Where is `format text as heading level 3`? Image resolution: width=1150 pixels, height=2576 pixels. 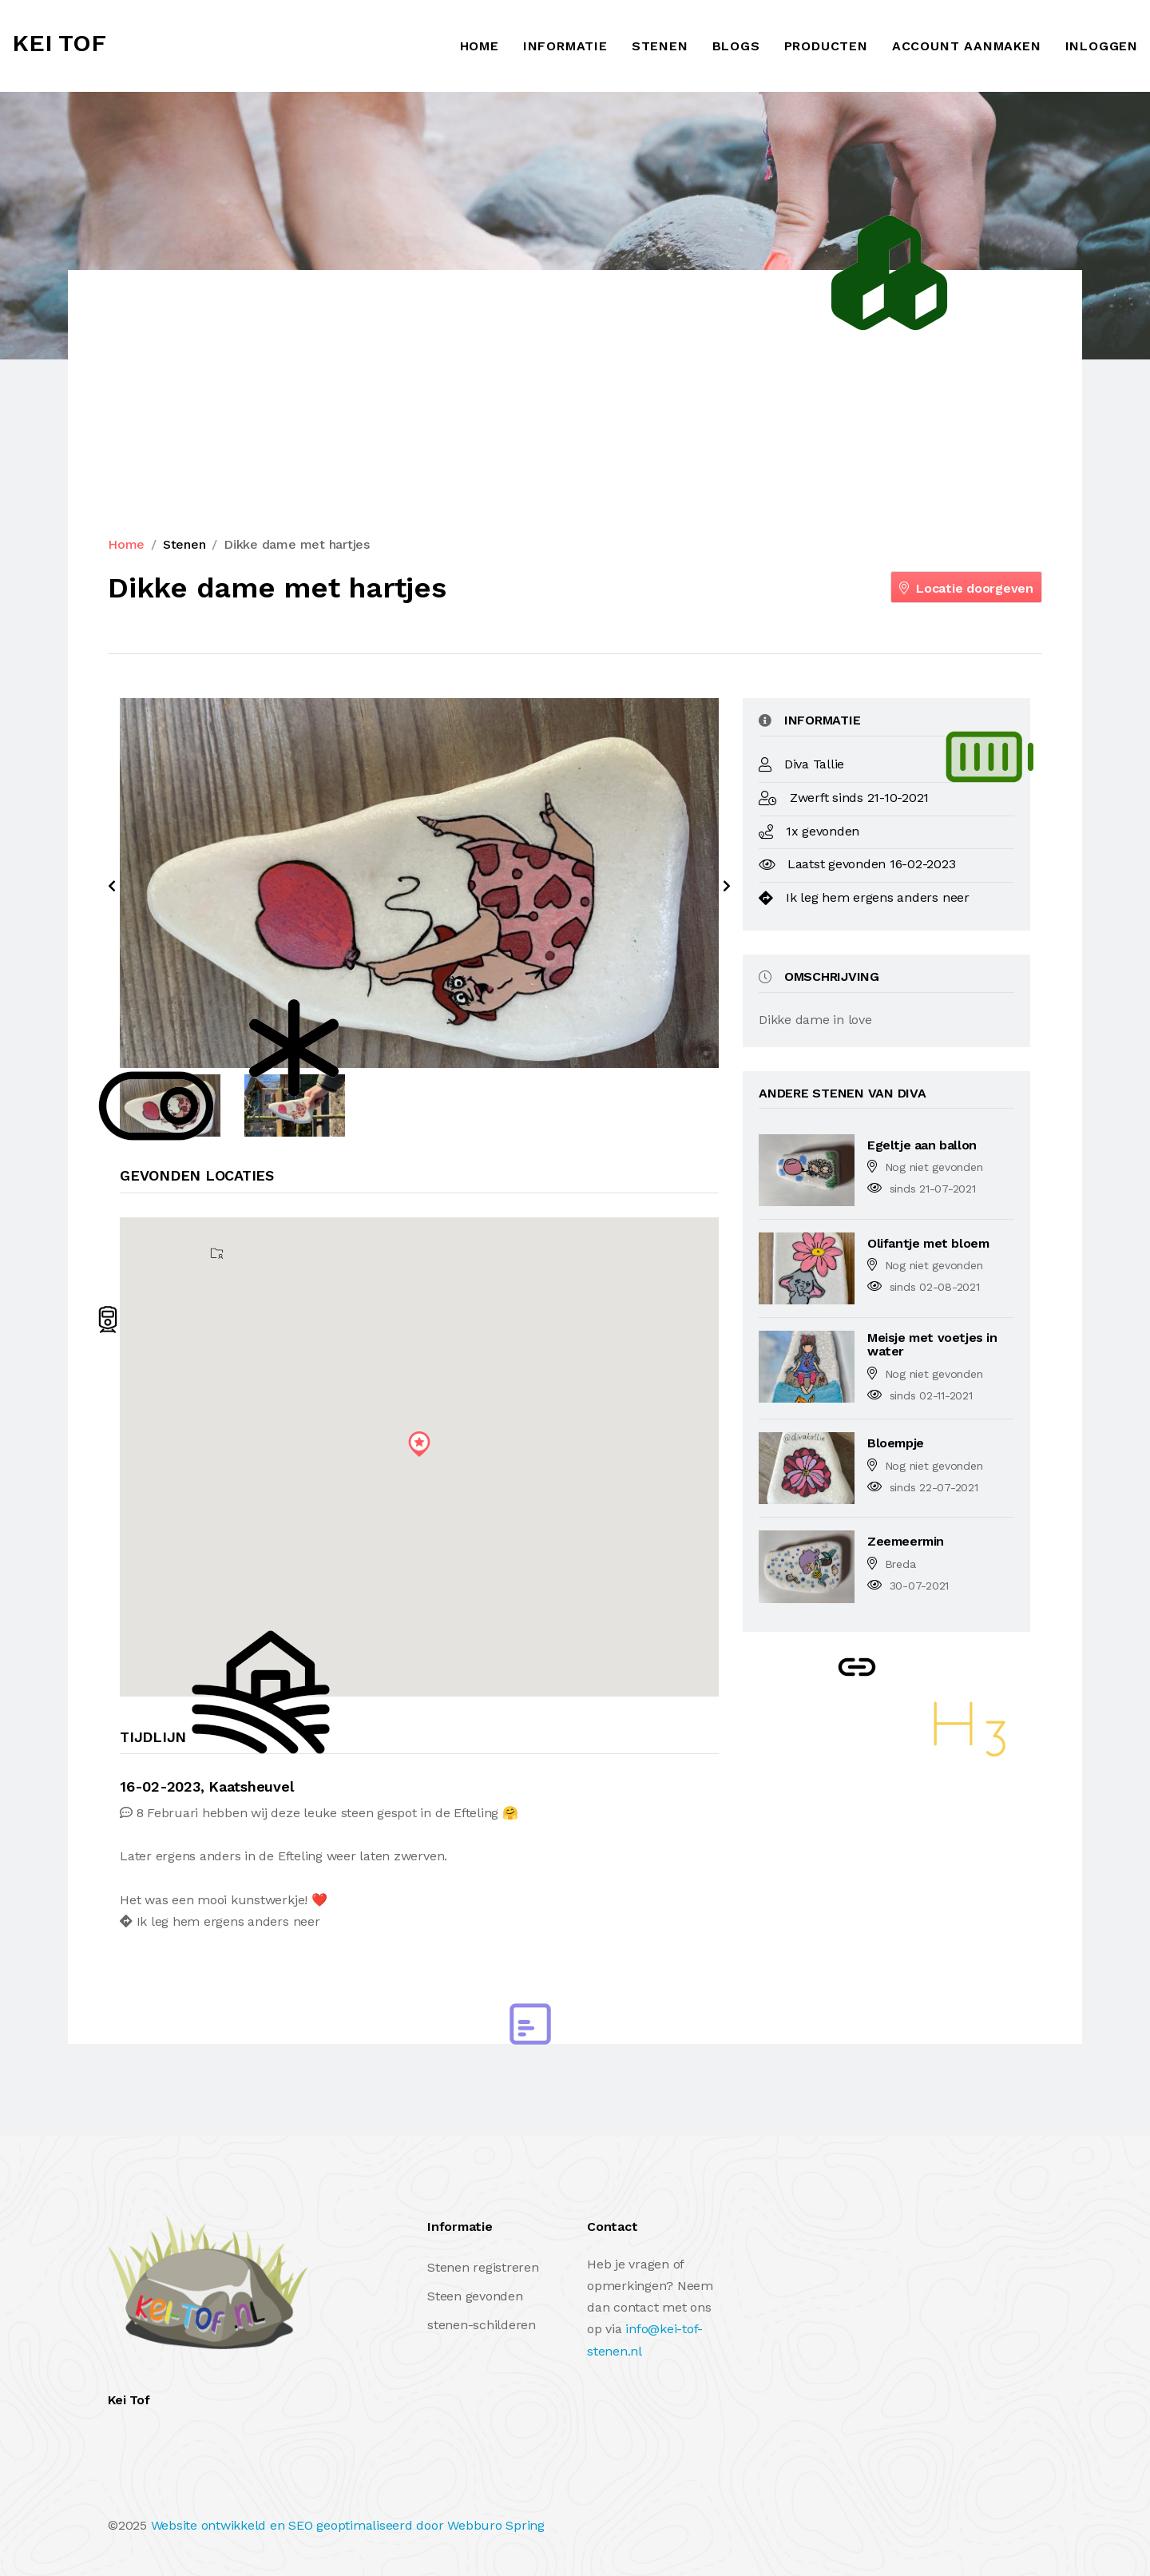
format text as heading level 3 is located at coordinates (966, 1728).